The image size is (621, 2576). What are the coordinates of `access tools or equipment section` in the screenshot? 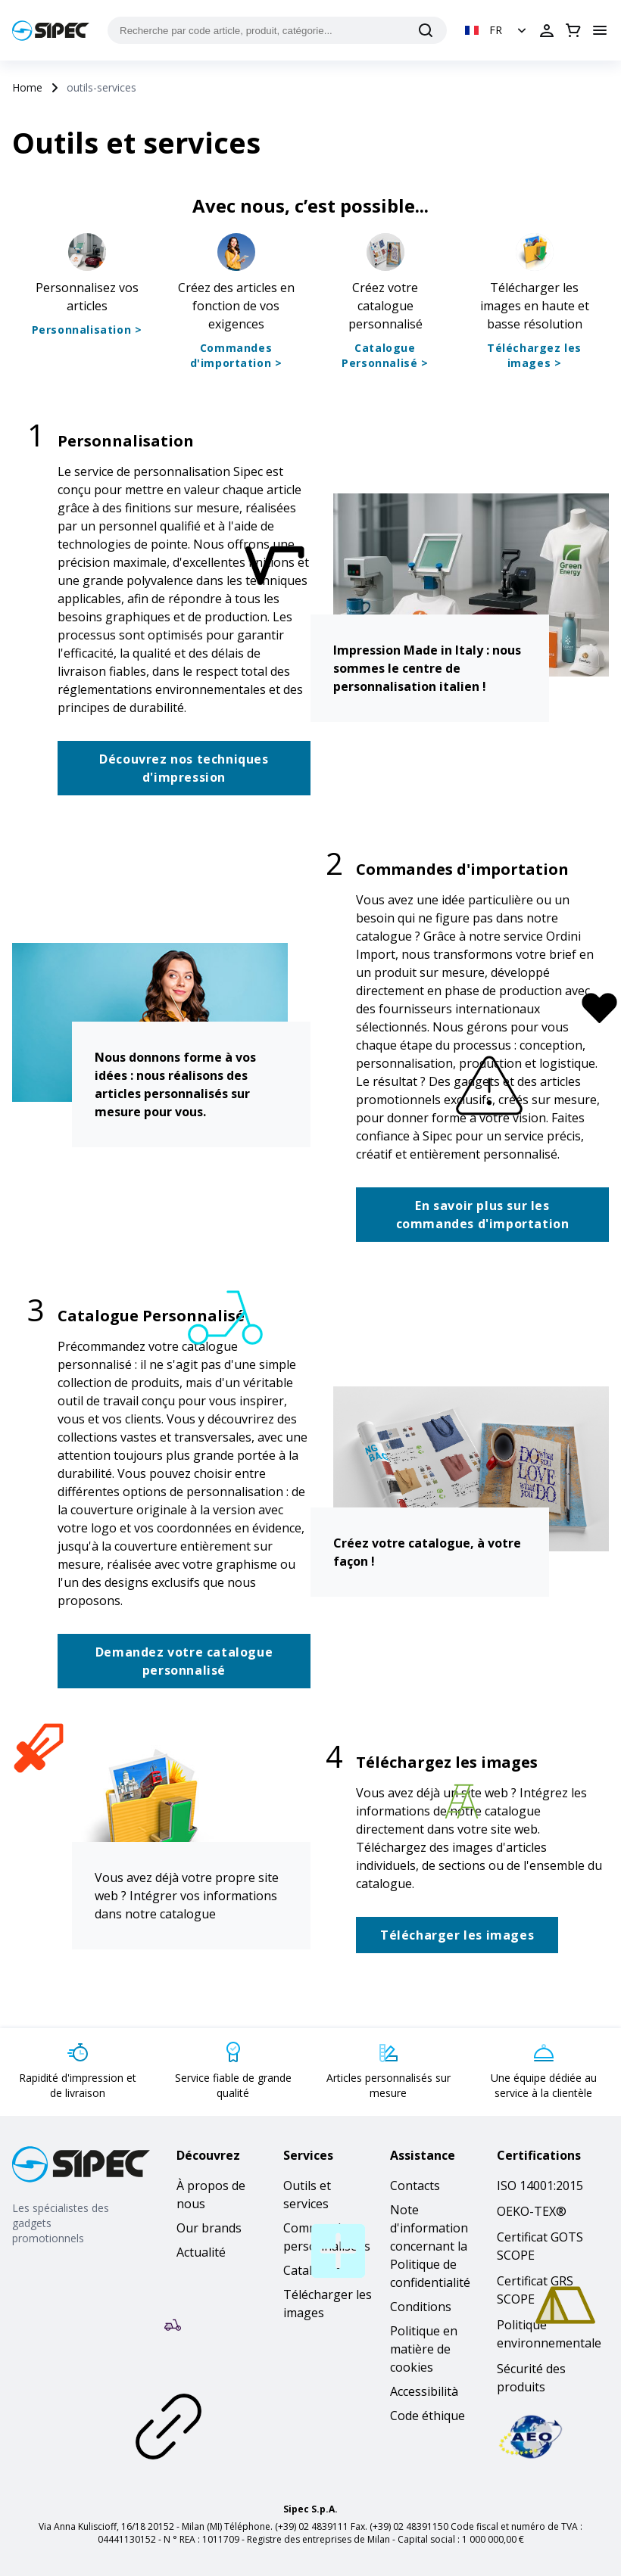 It's located at (462, 1801).